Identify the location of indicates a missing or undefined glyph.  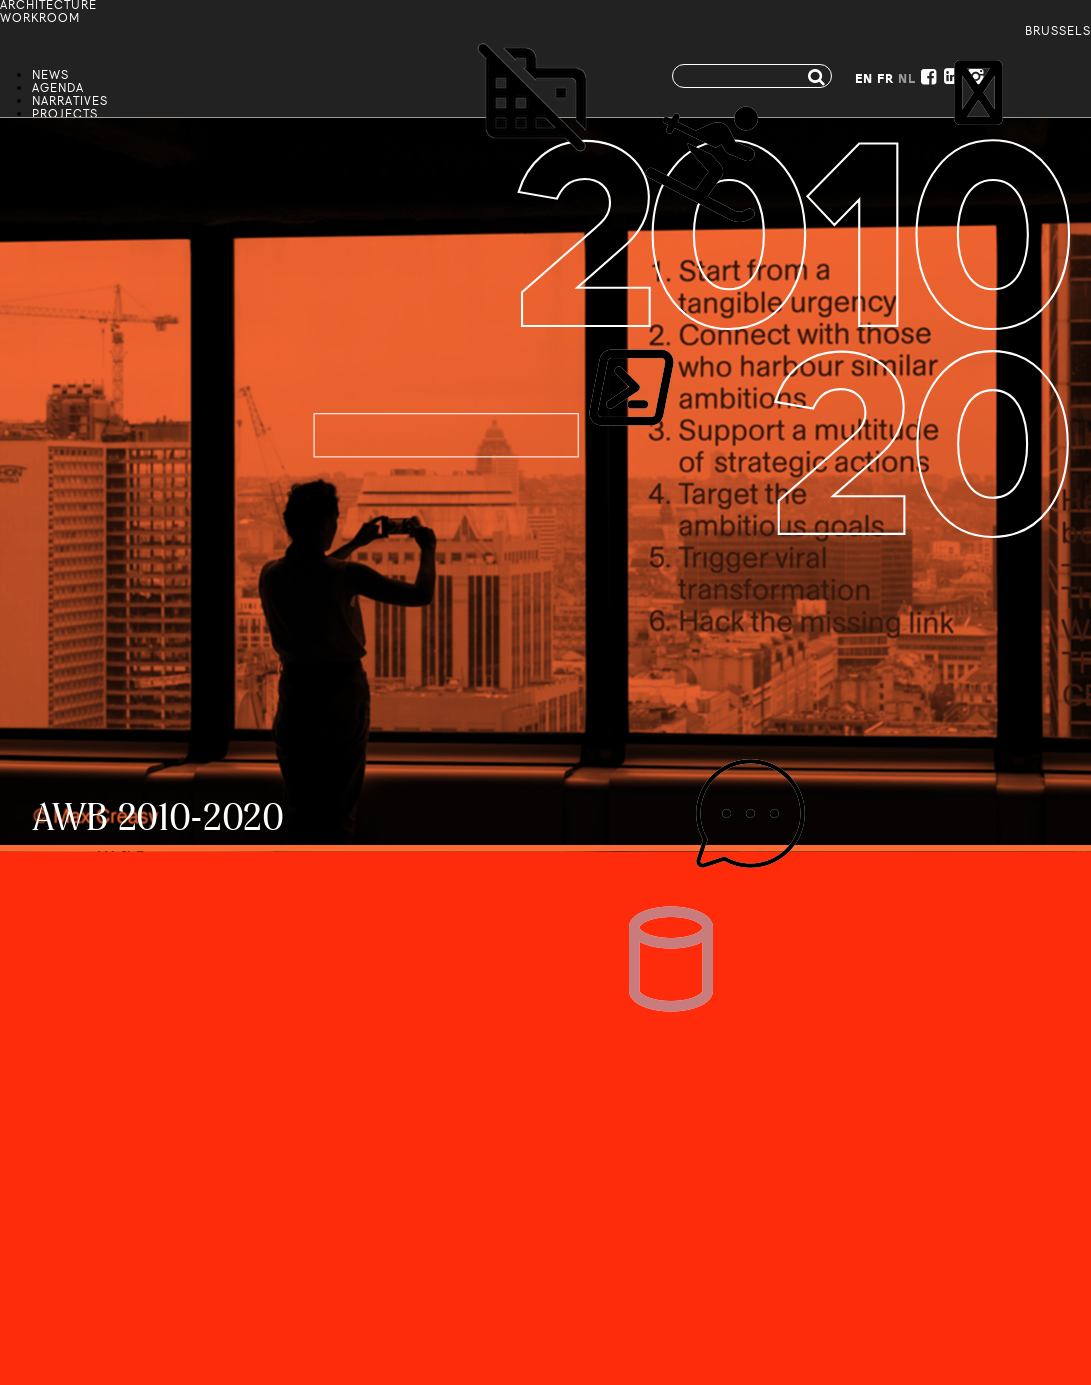
(978, 92).